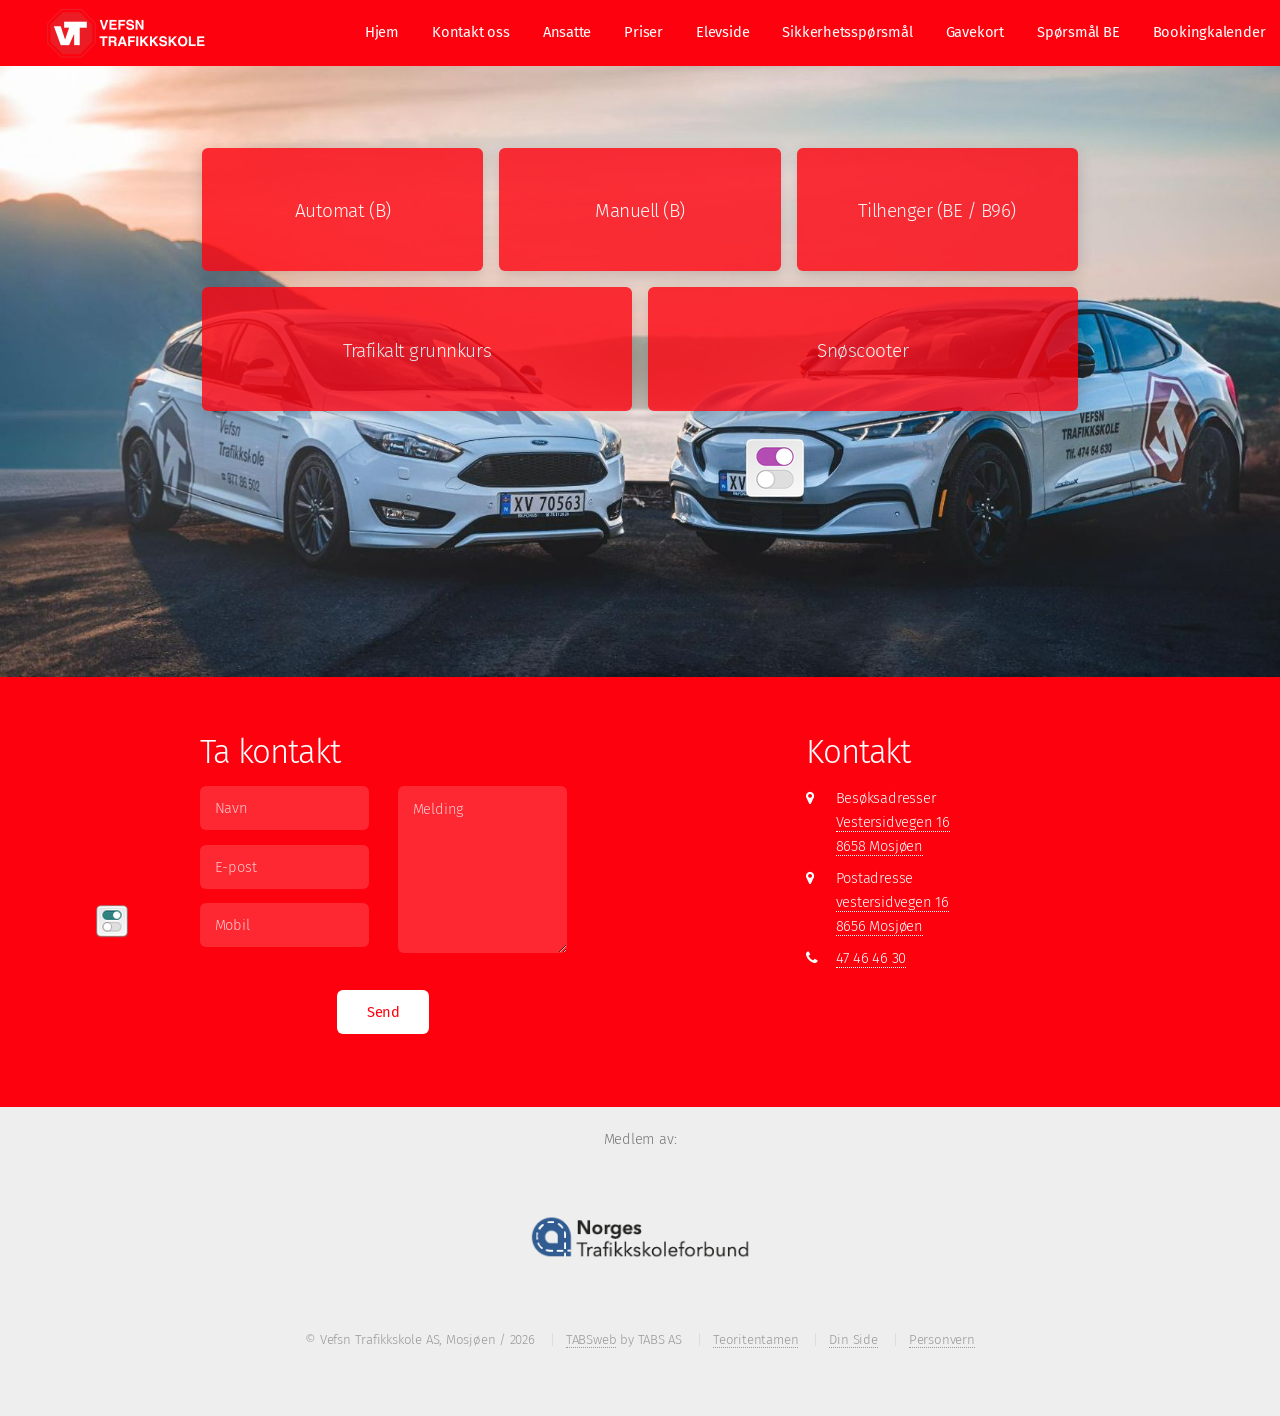  I want to click on open system tweaks or customization settings, so click(775, 468).